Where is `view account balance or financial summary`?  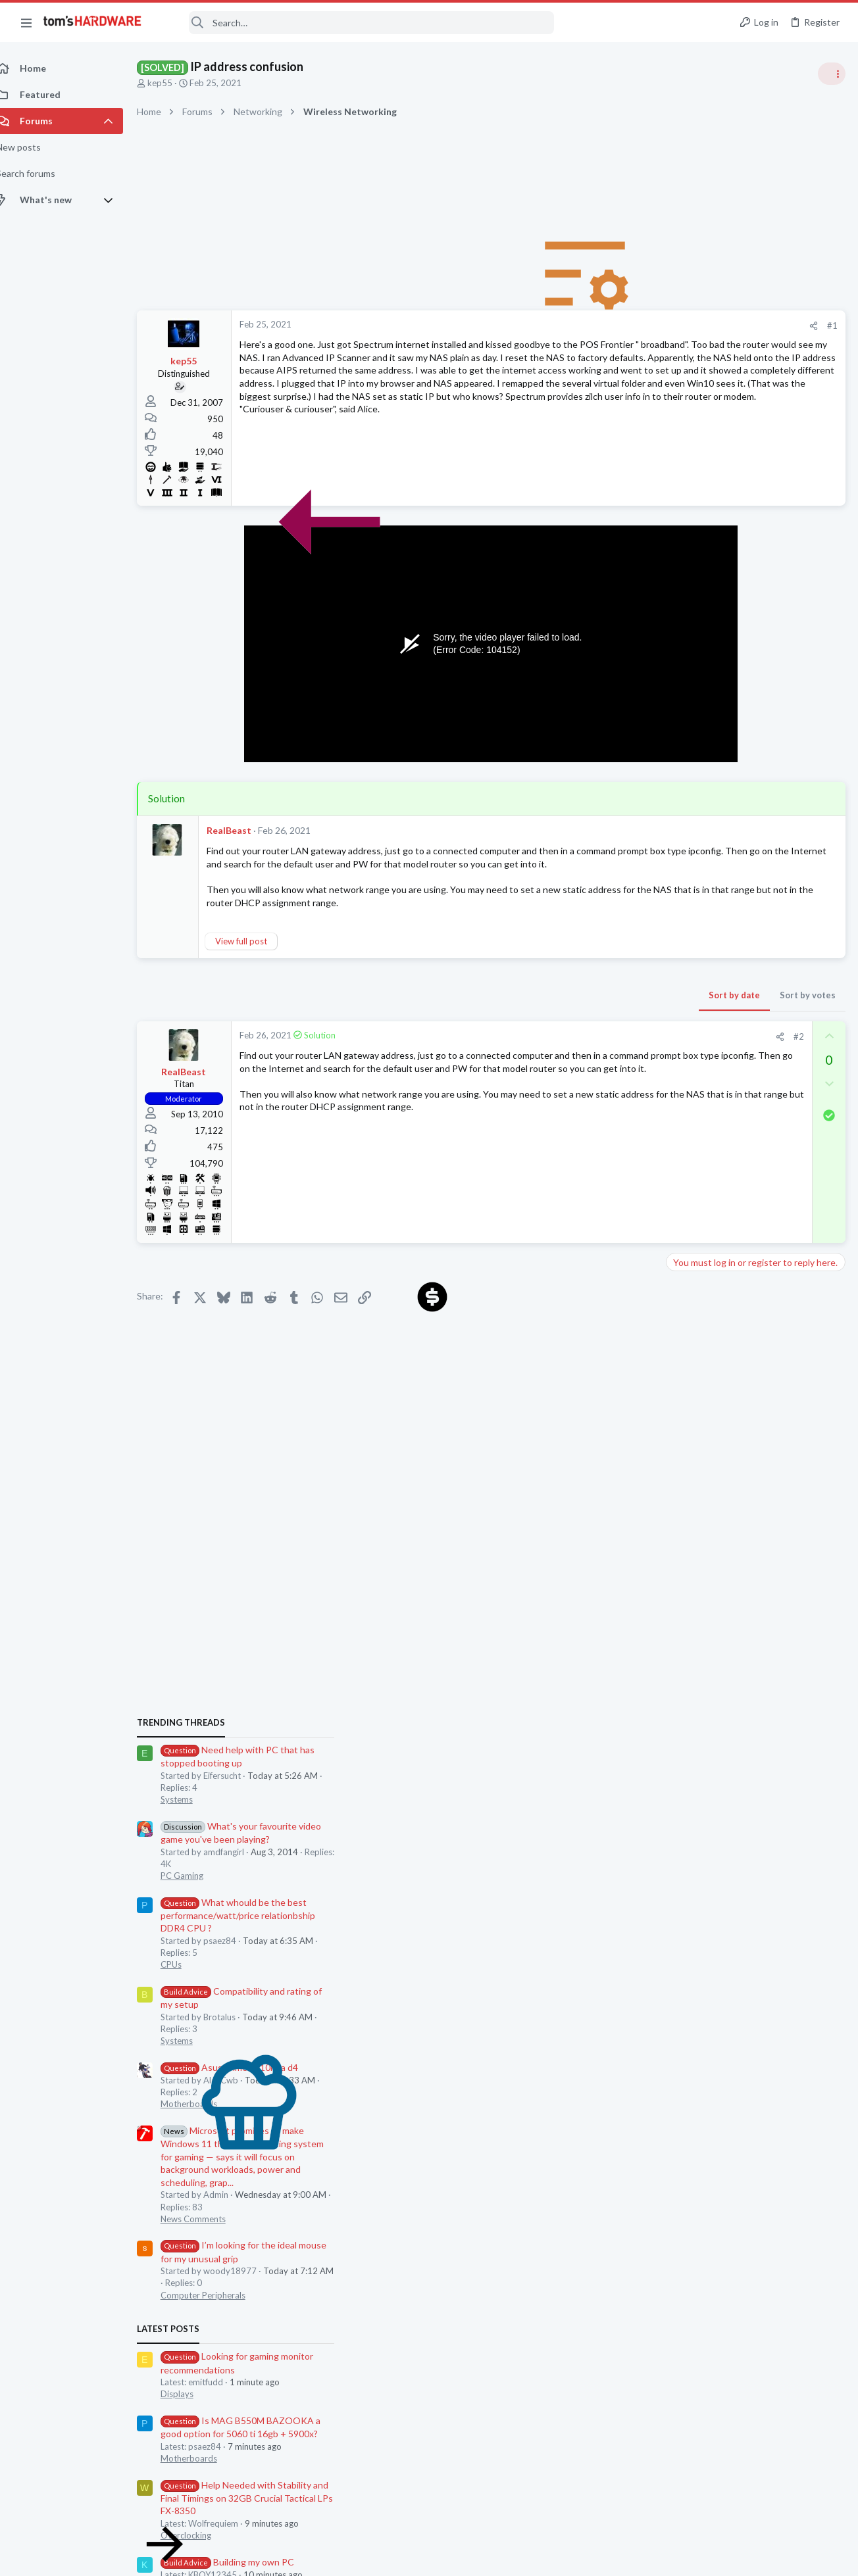
view account balance or financial summary is located at coordinates (432, 1297).